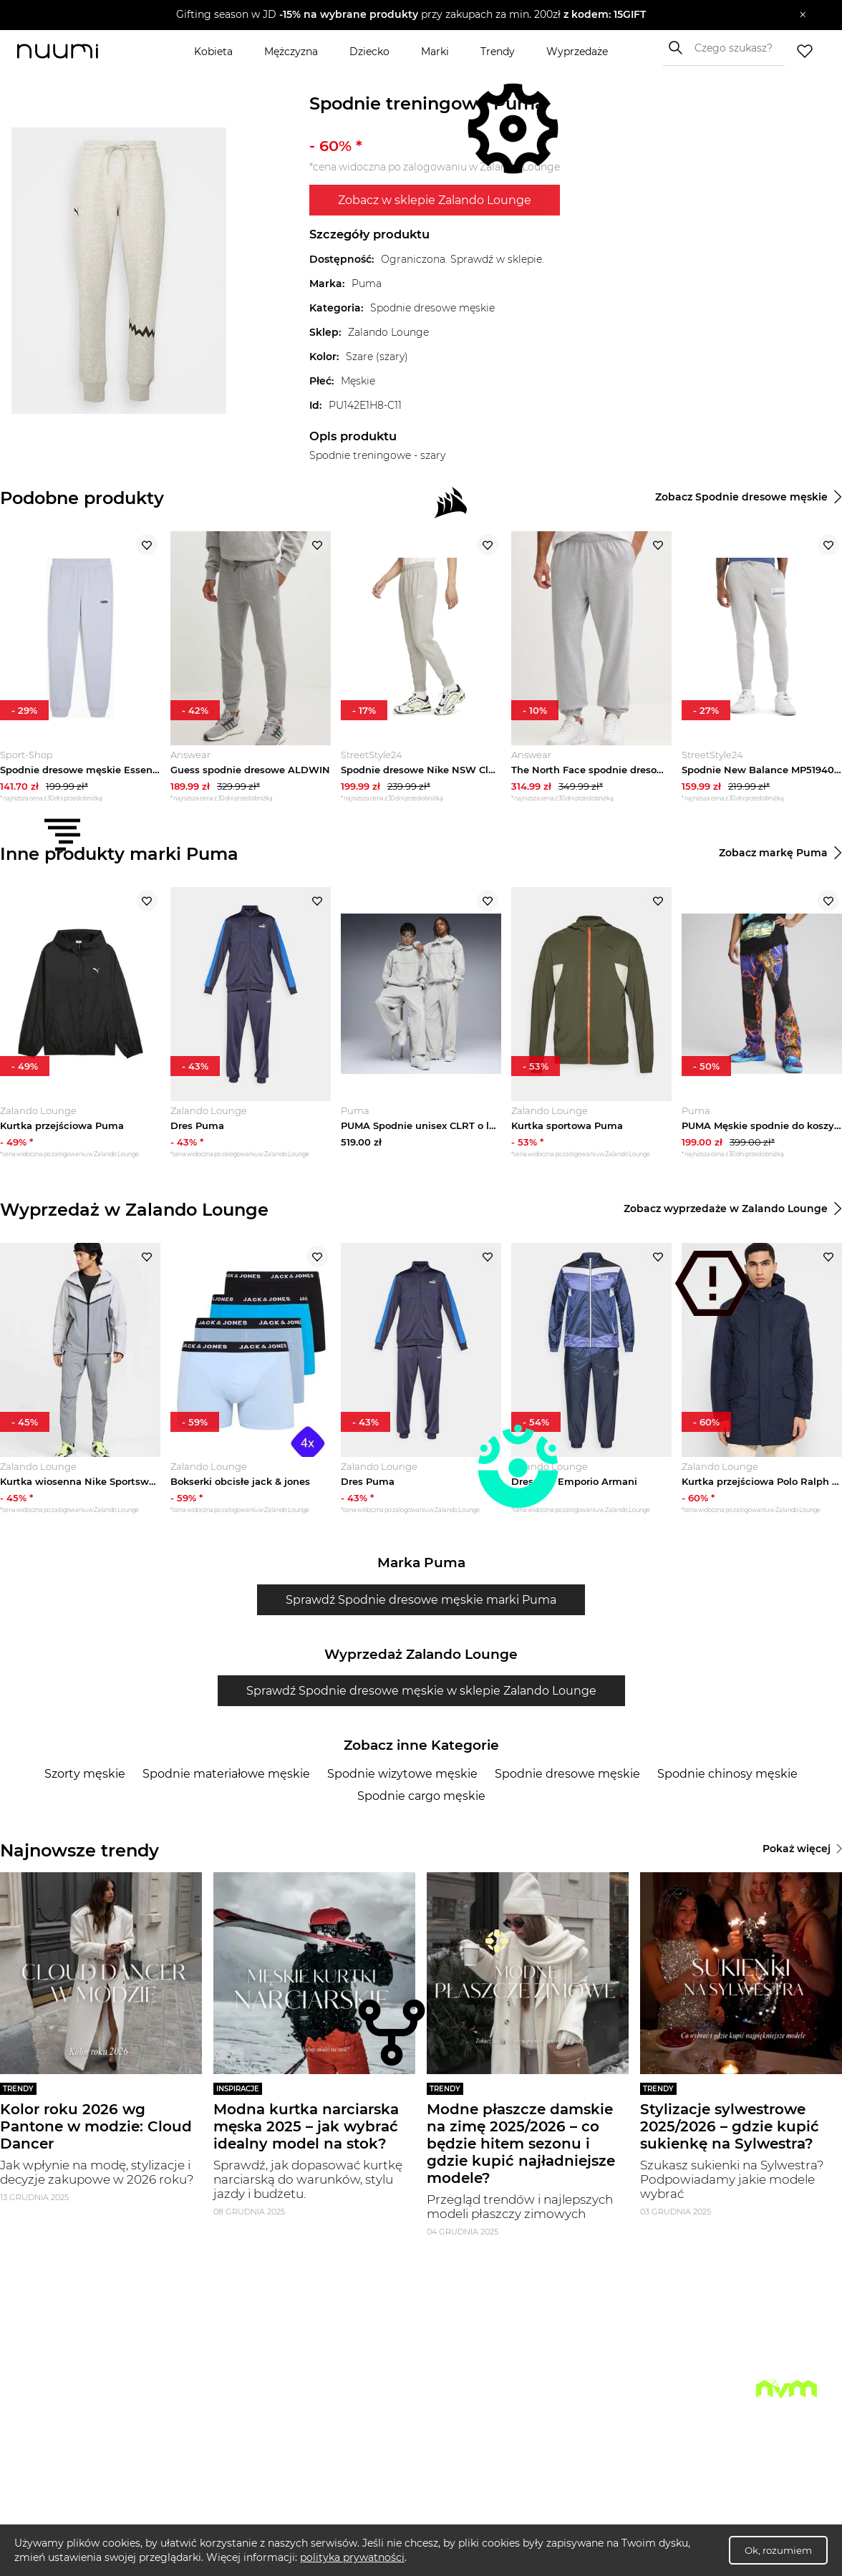  Describe the element at coordinates (518, 1467) in the screenshot. I see `open screenpal screen recording app` at that location.